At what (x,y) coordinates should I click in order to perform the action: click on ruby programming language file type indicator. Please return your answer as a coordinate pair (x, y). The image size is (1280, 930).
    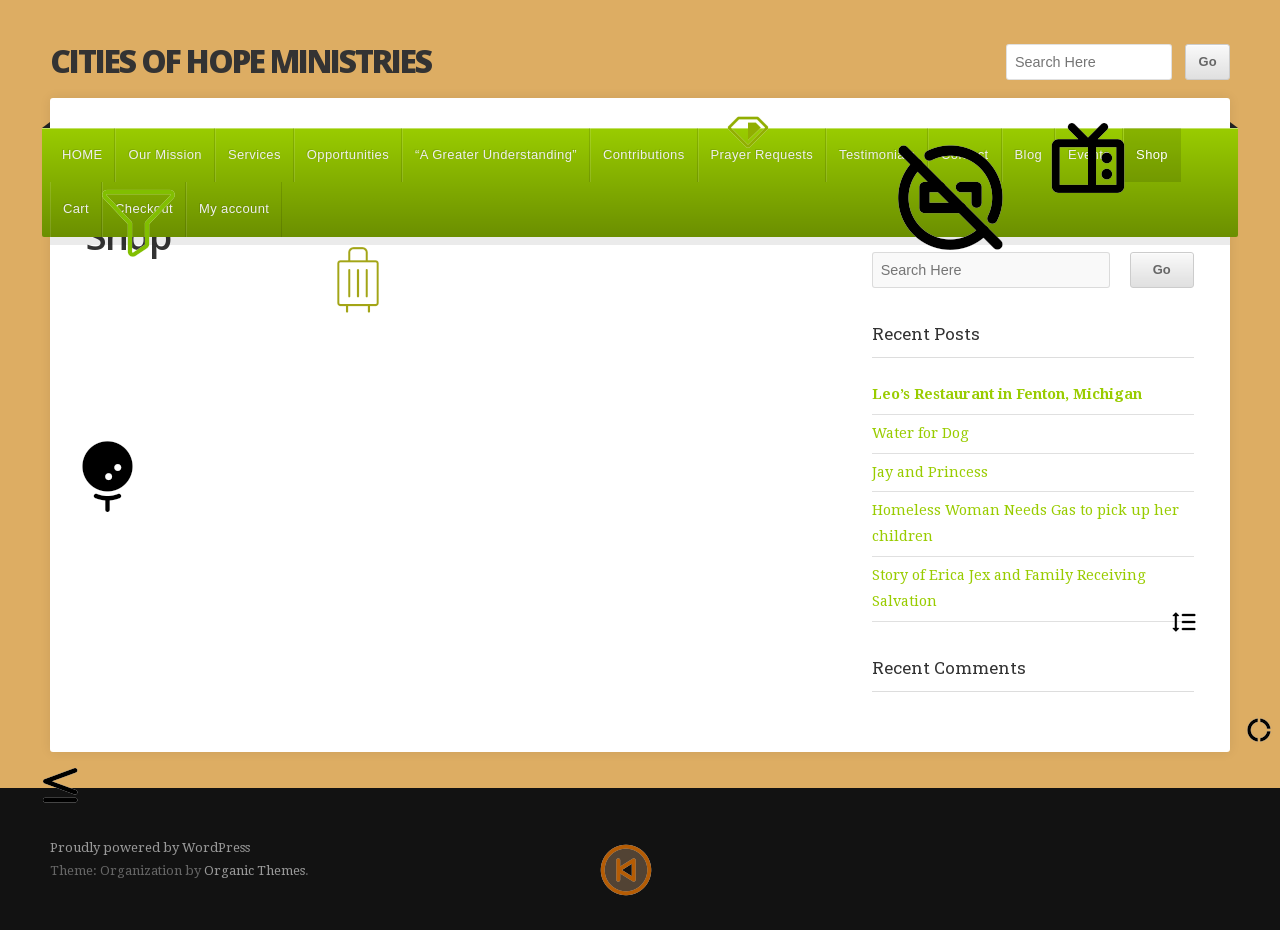
    Looking at the image, I should click on (748, 131).